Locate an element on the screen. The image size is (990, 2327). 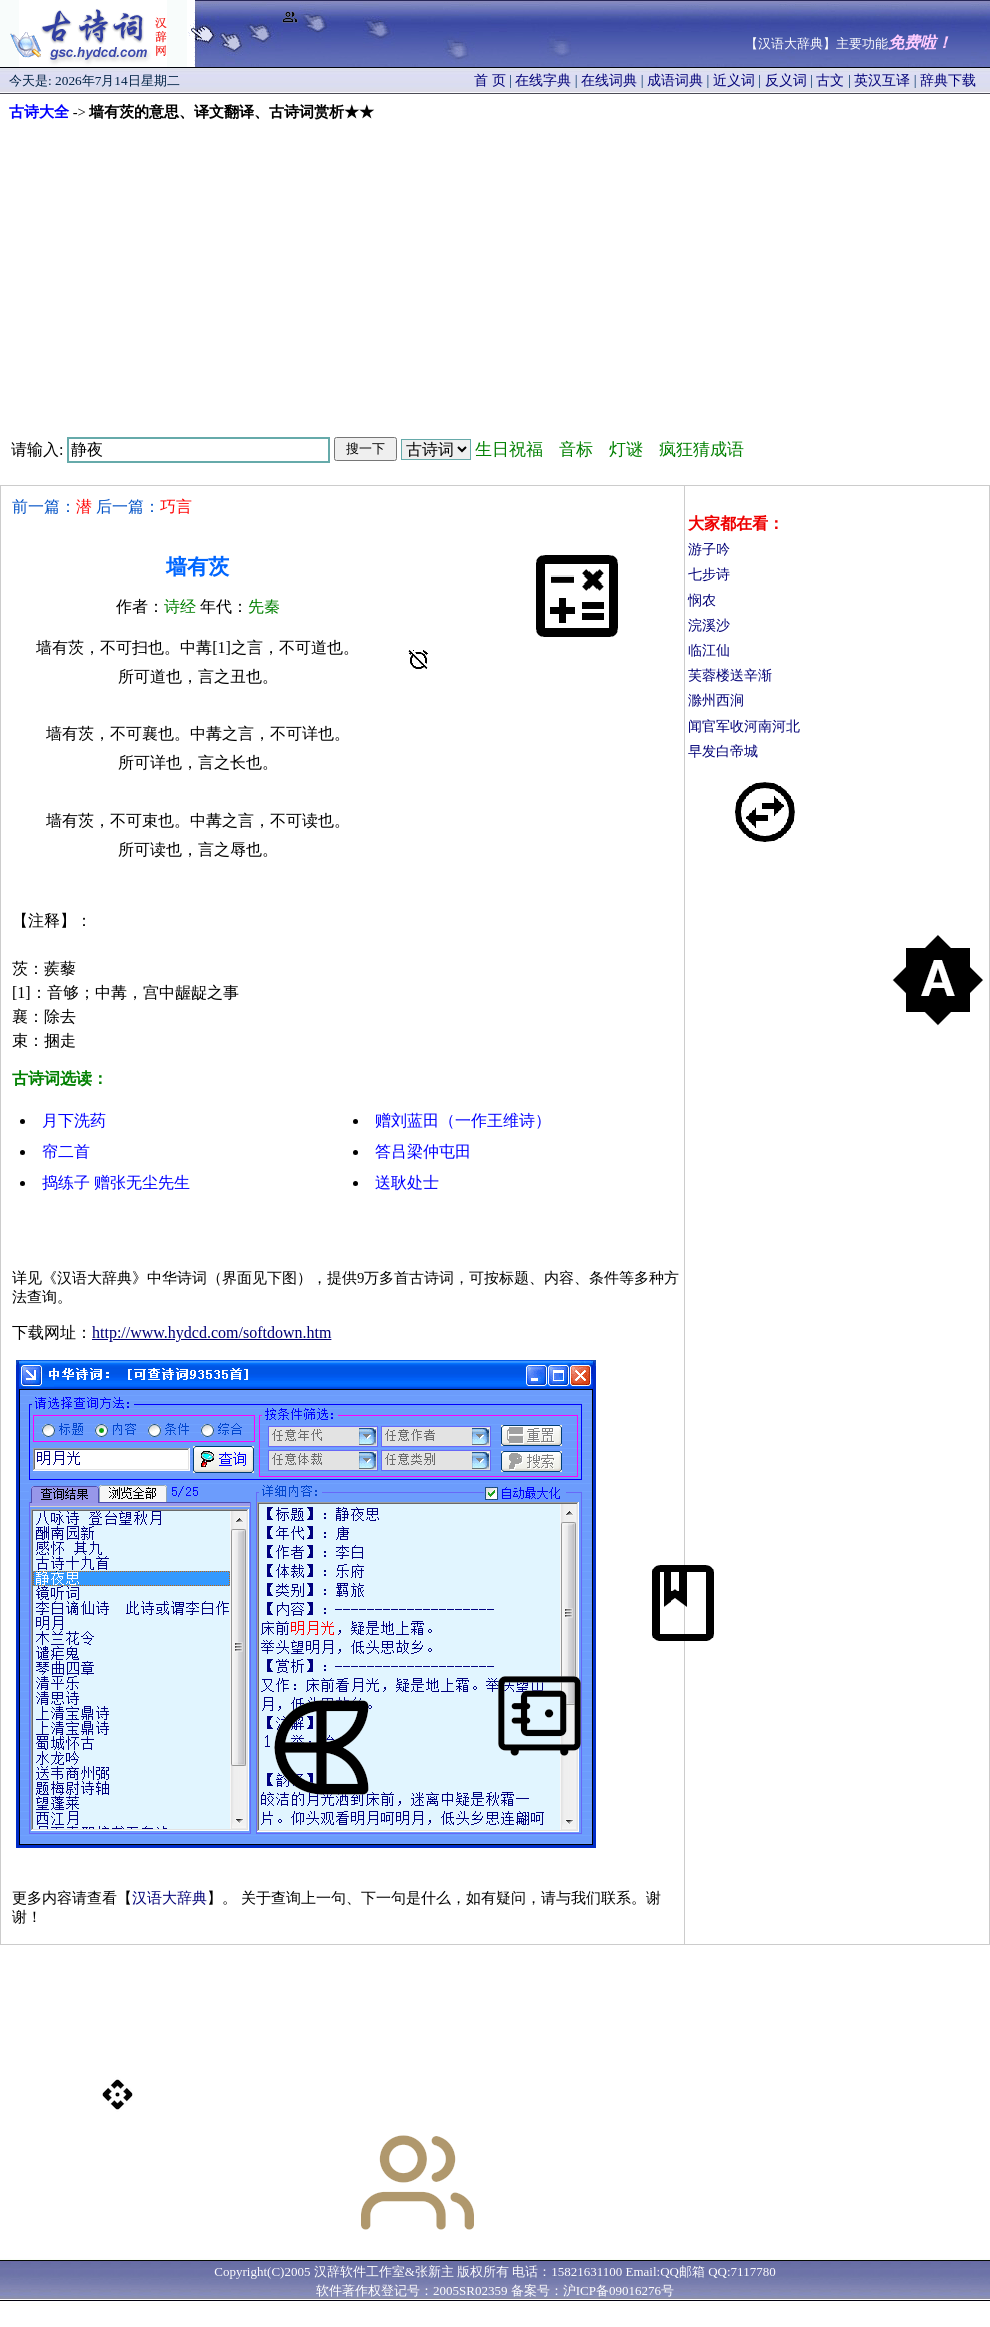
swap or exchange items horizontally is located at coordinates (765, 812).